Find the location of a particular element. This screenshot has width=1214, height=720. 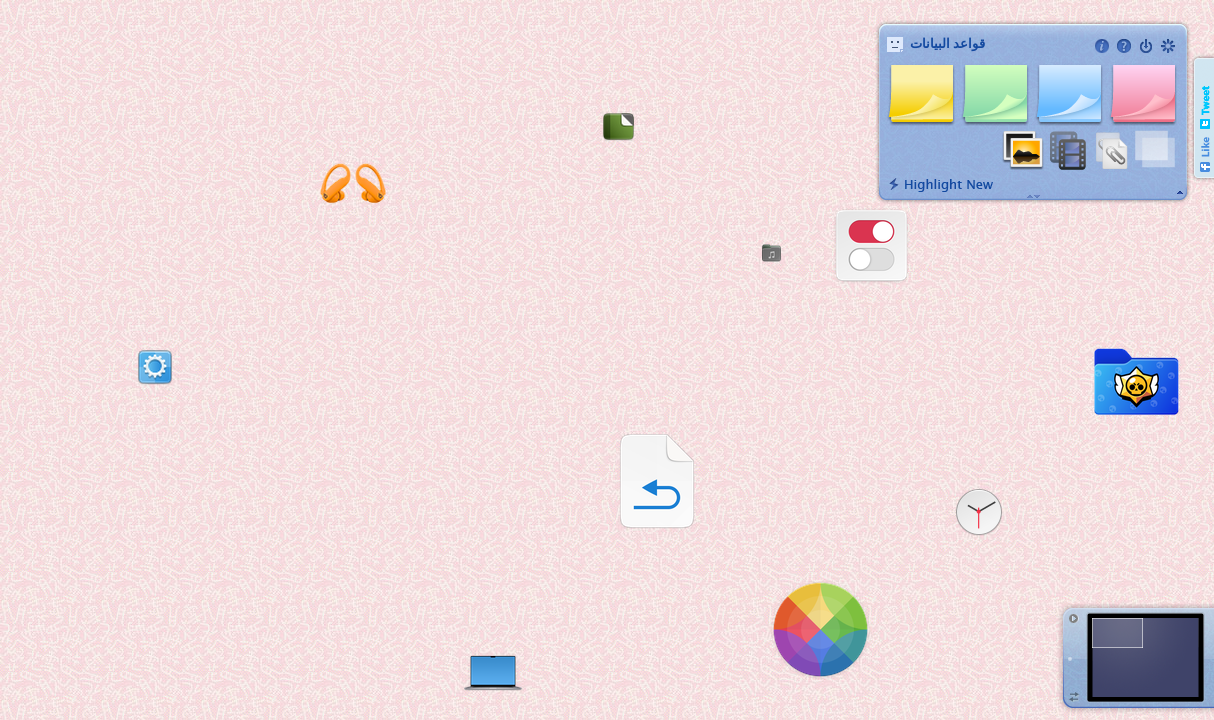

open desktop preferences or settings is located at coordinates (871, 245).